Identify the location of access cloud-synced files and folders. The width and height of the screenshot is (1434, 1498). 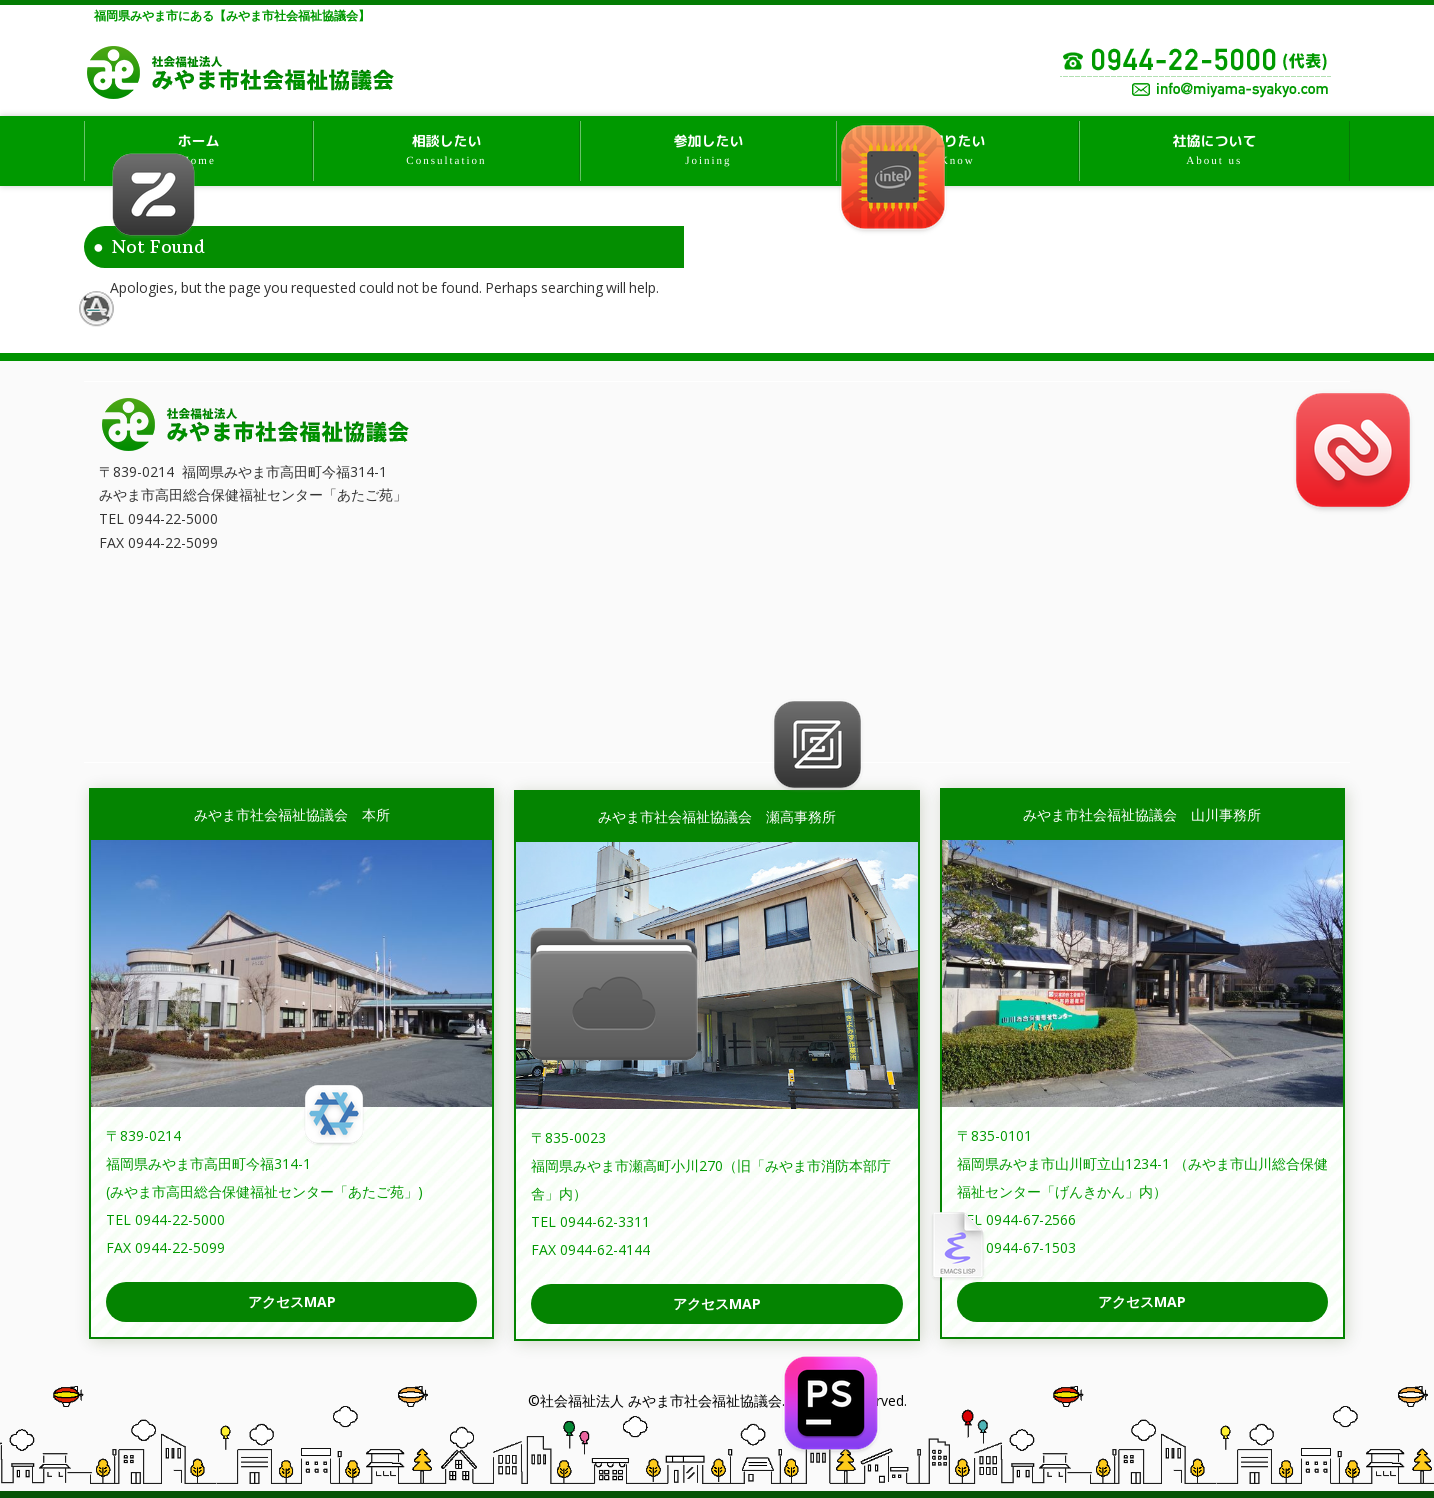
(614, 994).